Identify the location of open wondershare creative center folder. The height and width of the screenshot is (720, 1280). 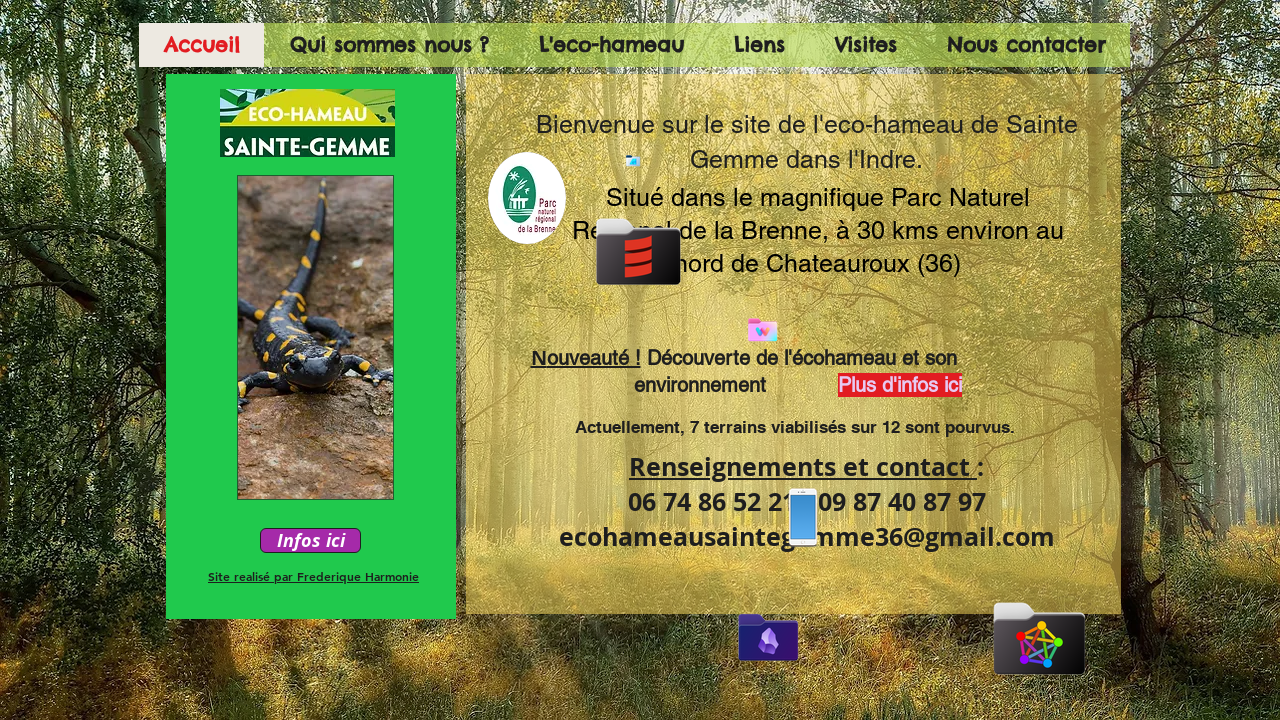
(762, 330).